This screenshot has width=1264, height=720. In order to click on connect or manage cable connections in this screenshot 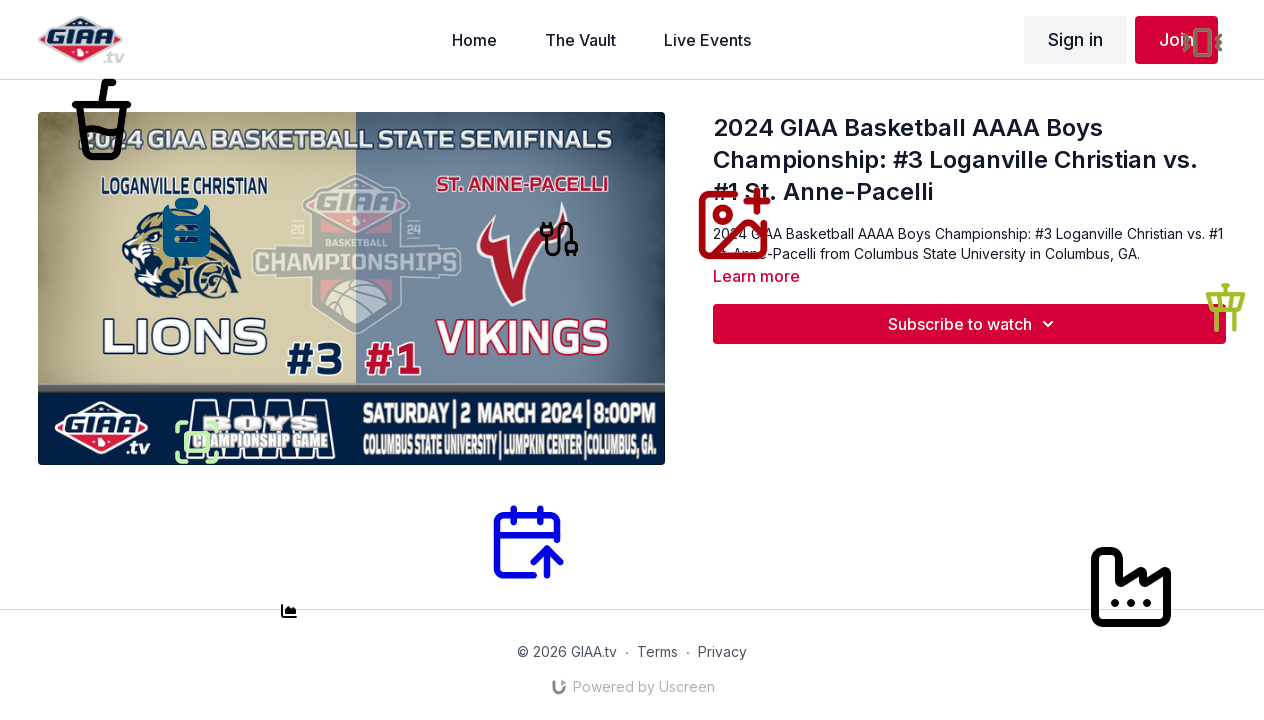, I will do `click(559, 239)`.